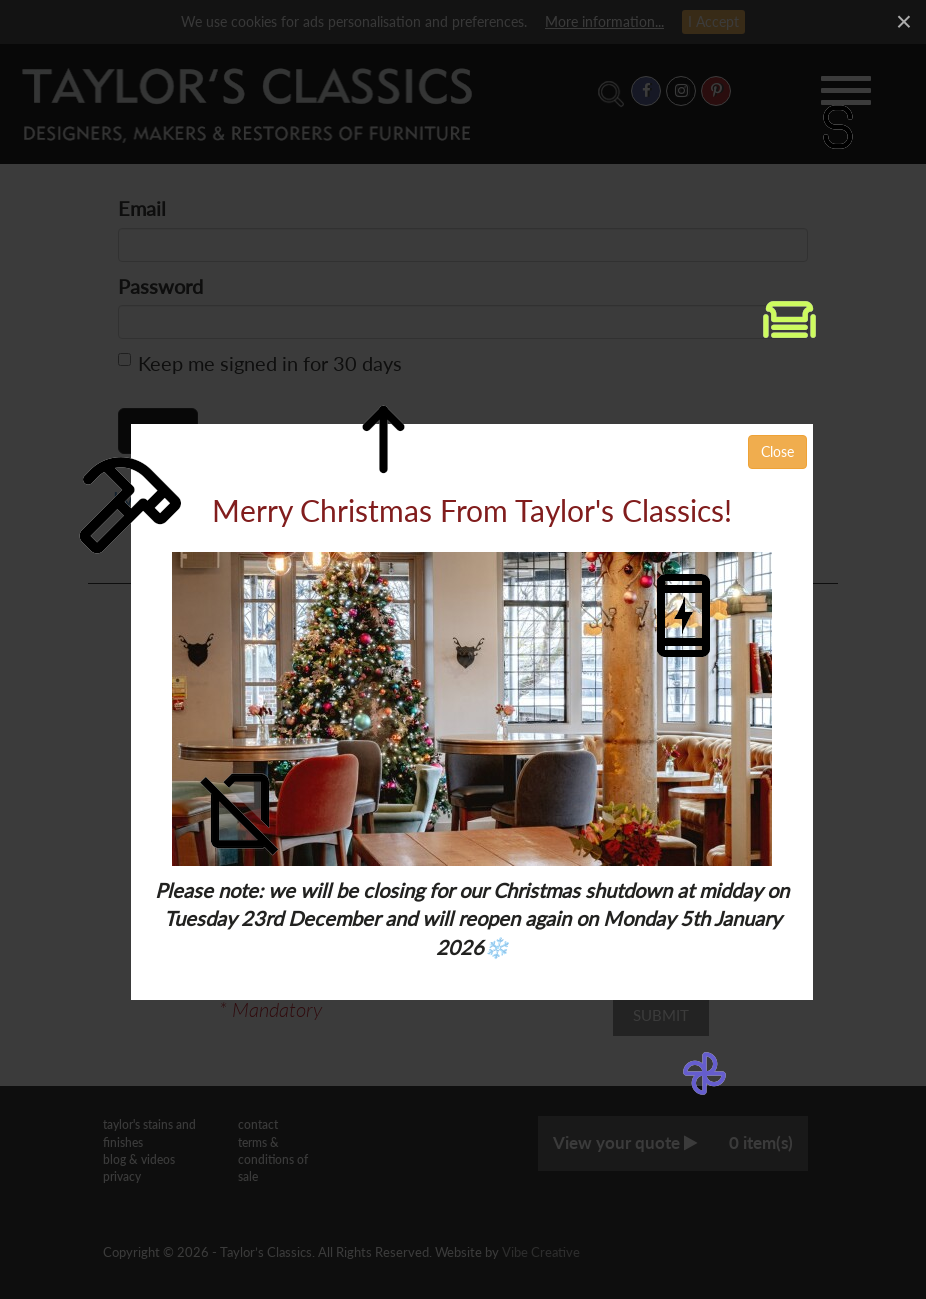  What do you see at coordinates (789, 319) in the screenshot?
I see `CouchDB database service logo` at bounding box center [789, 319].